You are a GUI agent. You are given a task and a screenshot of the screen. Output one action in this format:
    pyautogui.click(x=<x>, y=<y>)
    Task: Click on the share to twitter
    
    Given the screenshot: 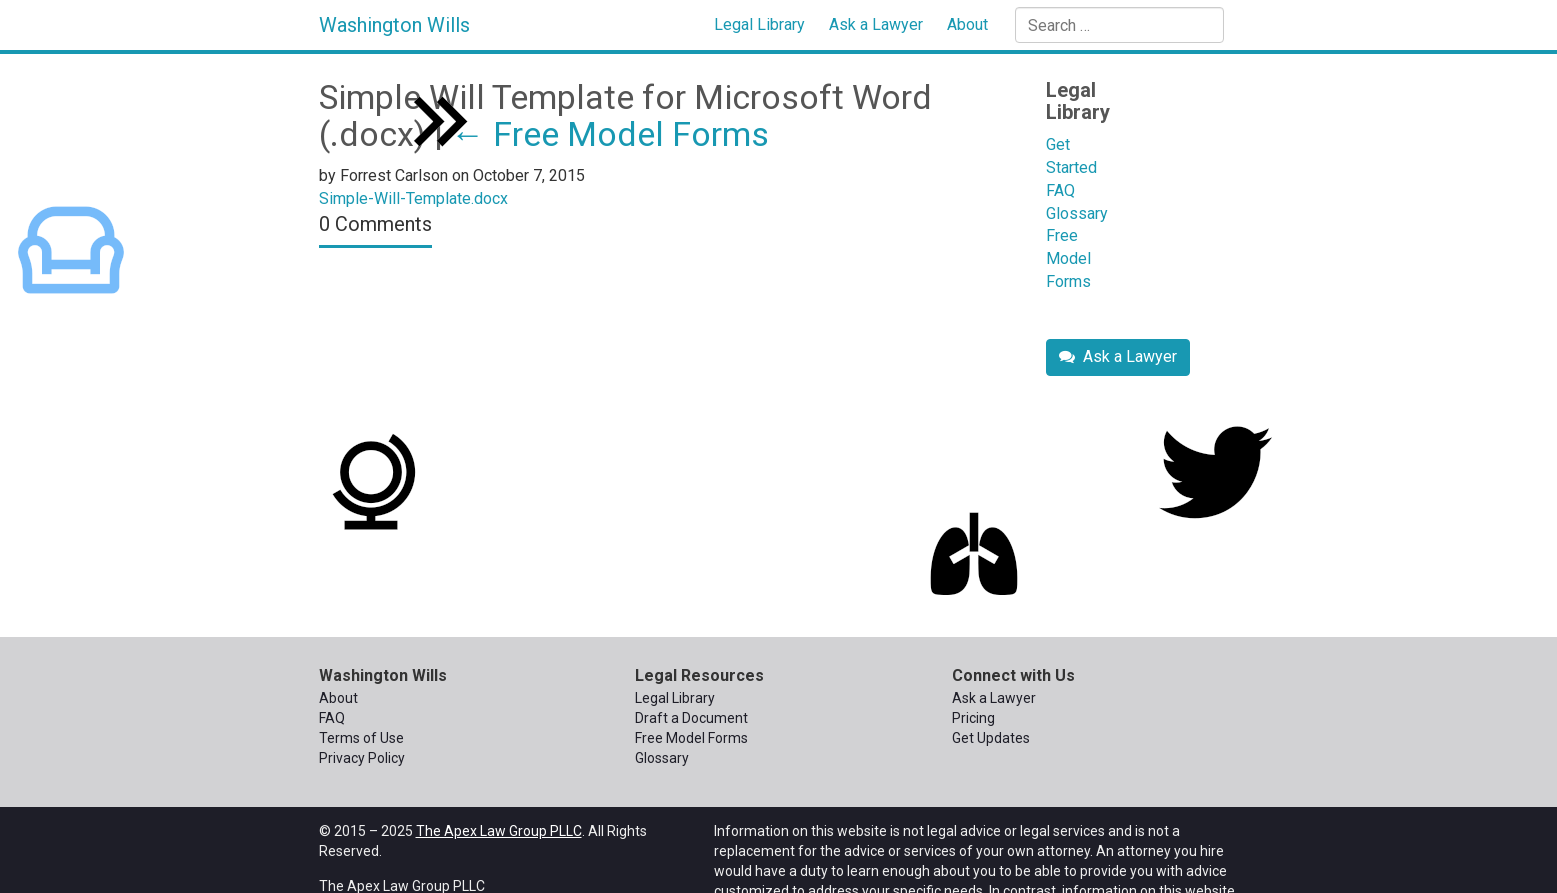 What is the action you would take?
    pyautogui.click(x=1215, y=472)
    